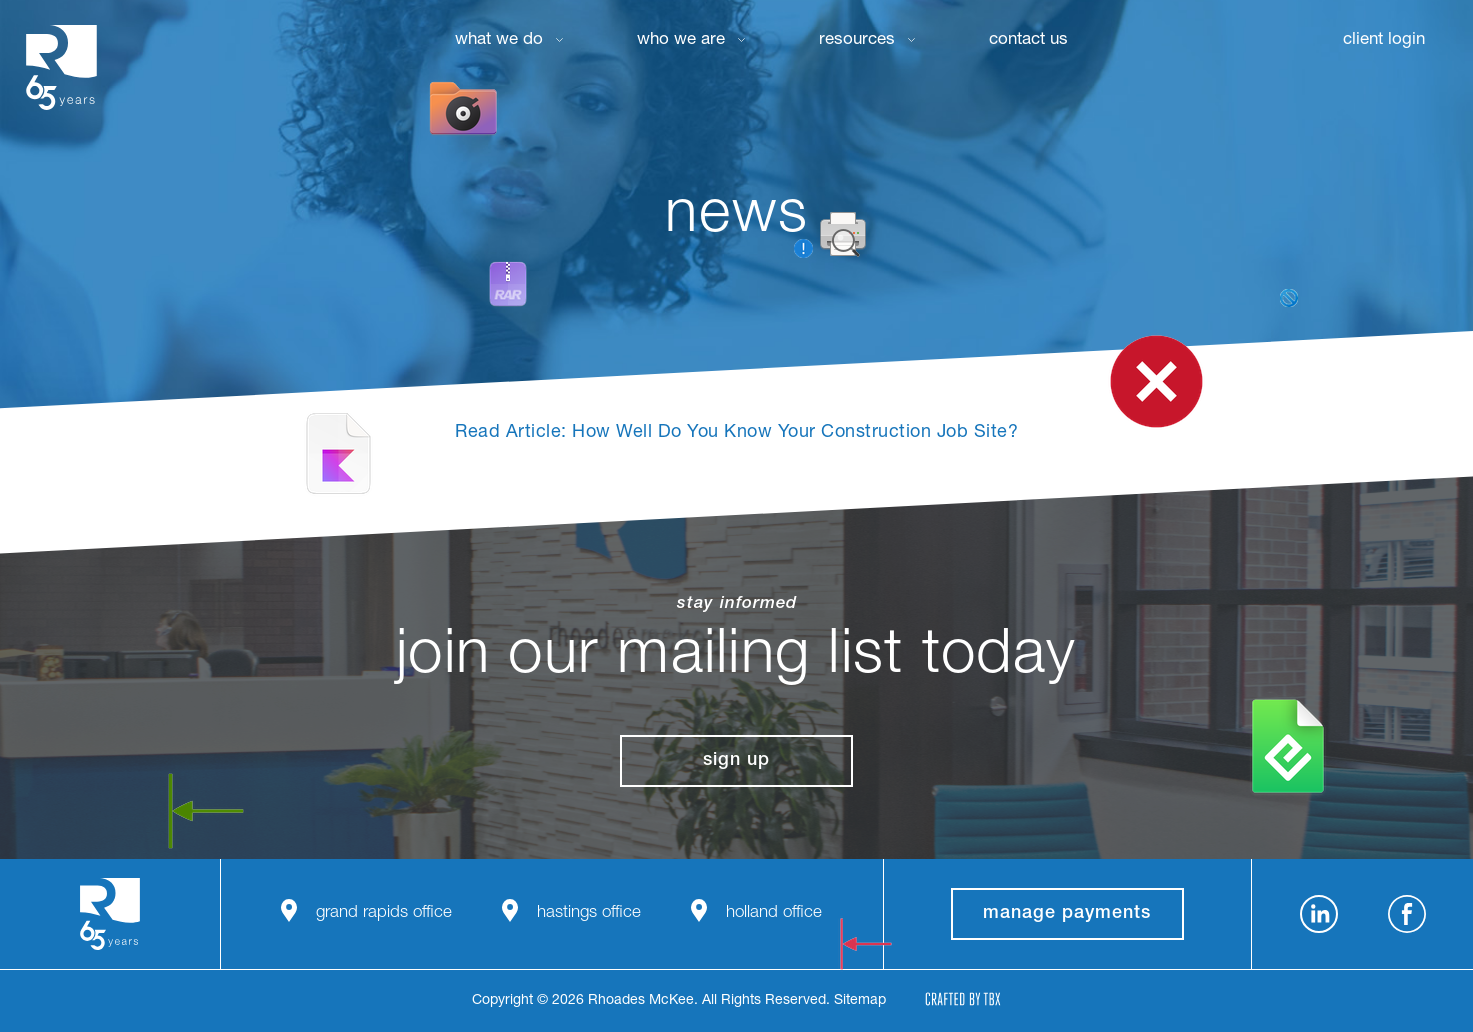 The height and width of the screenshot is (1032, 1473). What do you see at coordinates (338, 453) in the screenshot?
I see `a kotlin source code file` at bounding box center [338, 453].